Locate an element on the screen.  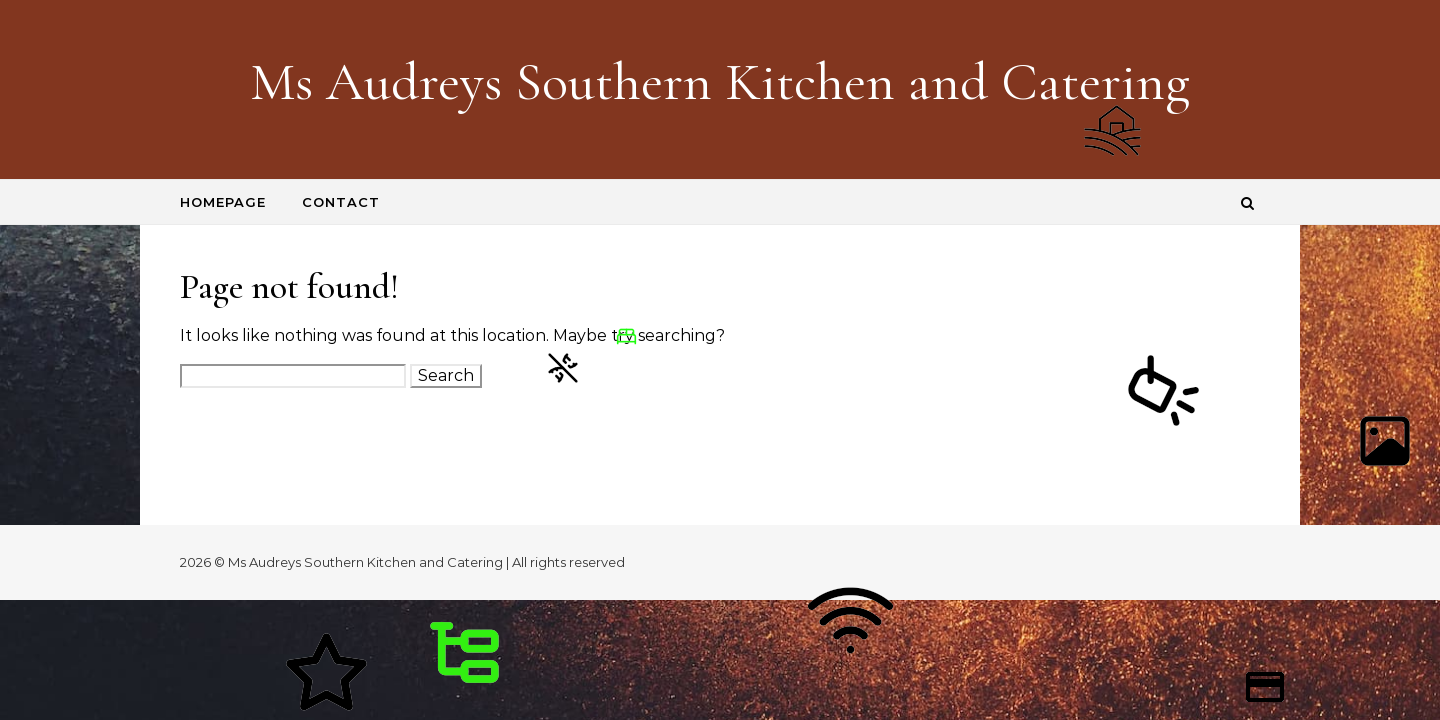
view photos or images is located at coordinates (1385, 441).